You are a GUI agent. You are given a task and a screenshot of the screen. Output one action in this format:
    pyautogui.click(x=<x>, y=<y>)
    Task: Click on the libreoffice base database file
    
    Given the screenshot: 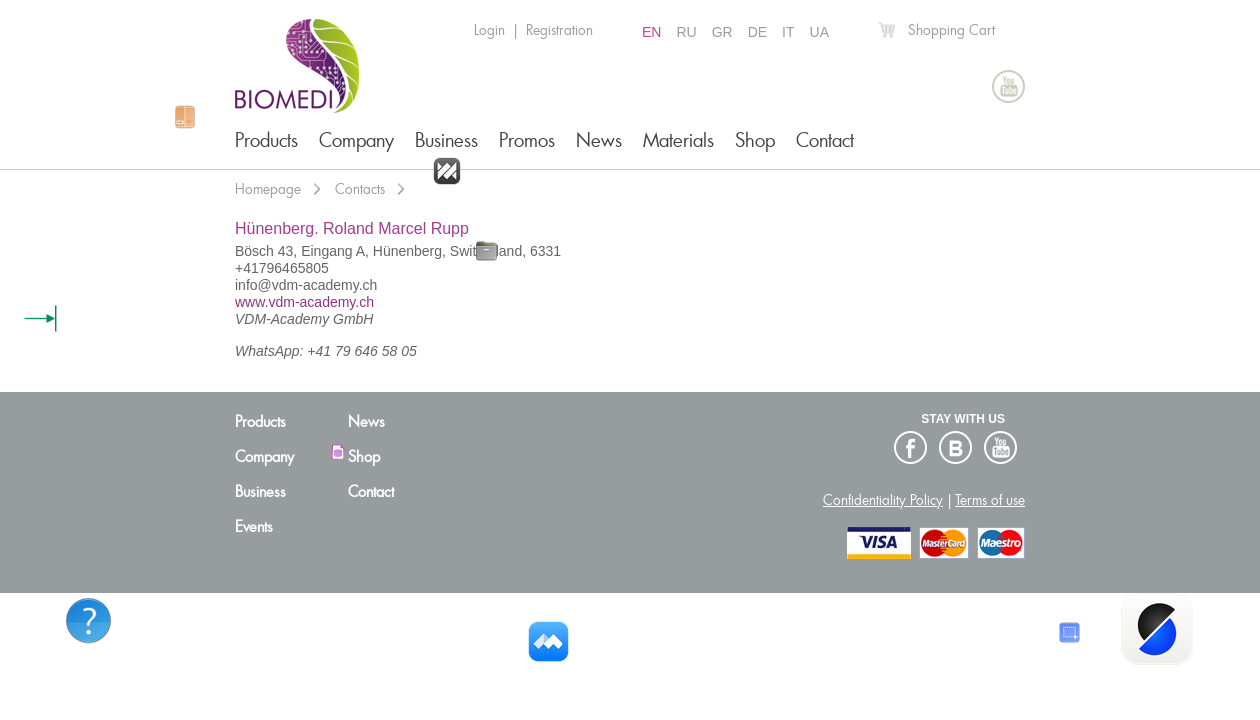 What is the action you would take?
    pyautogui.click(x=338, y=452)
    